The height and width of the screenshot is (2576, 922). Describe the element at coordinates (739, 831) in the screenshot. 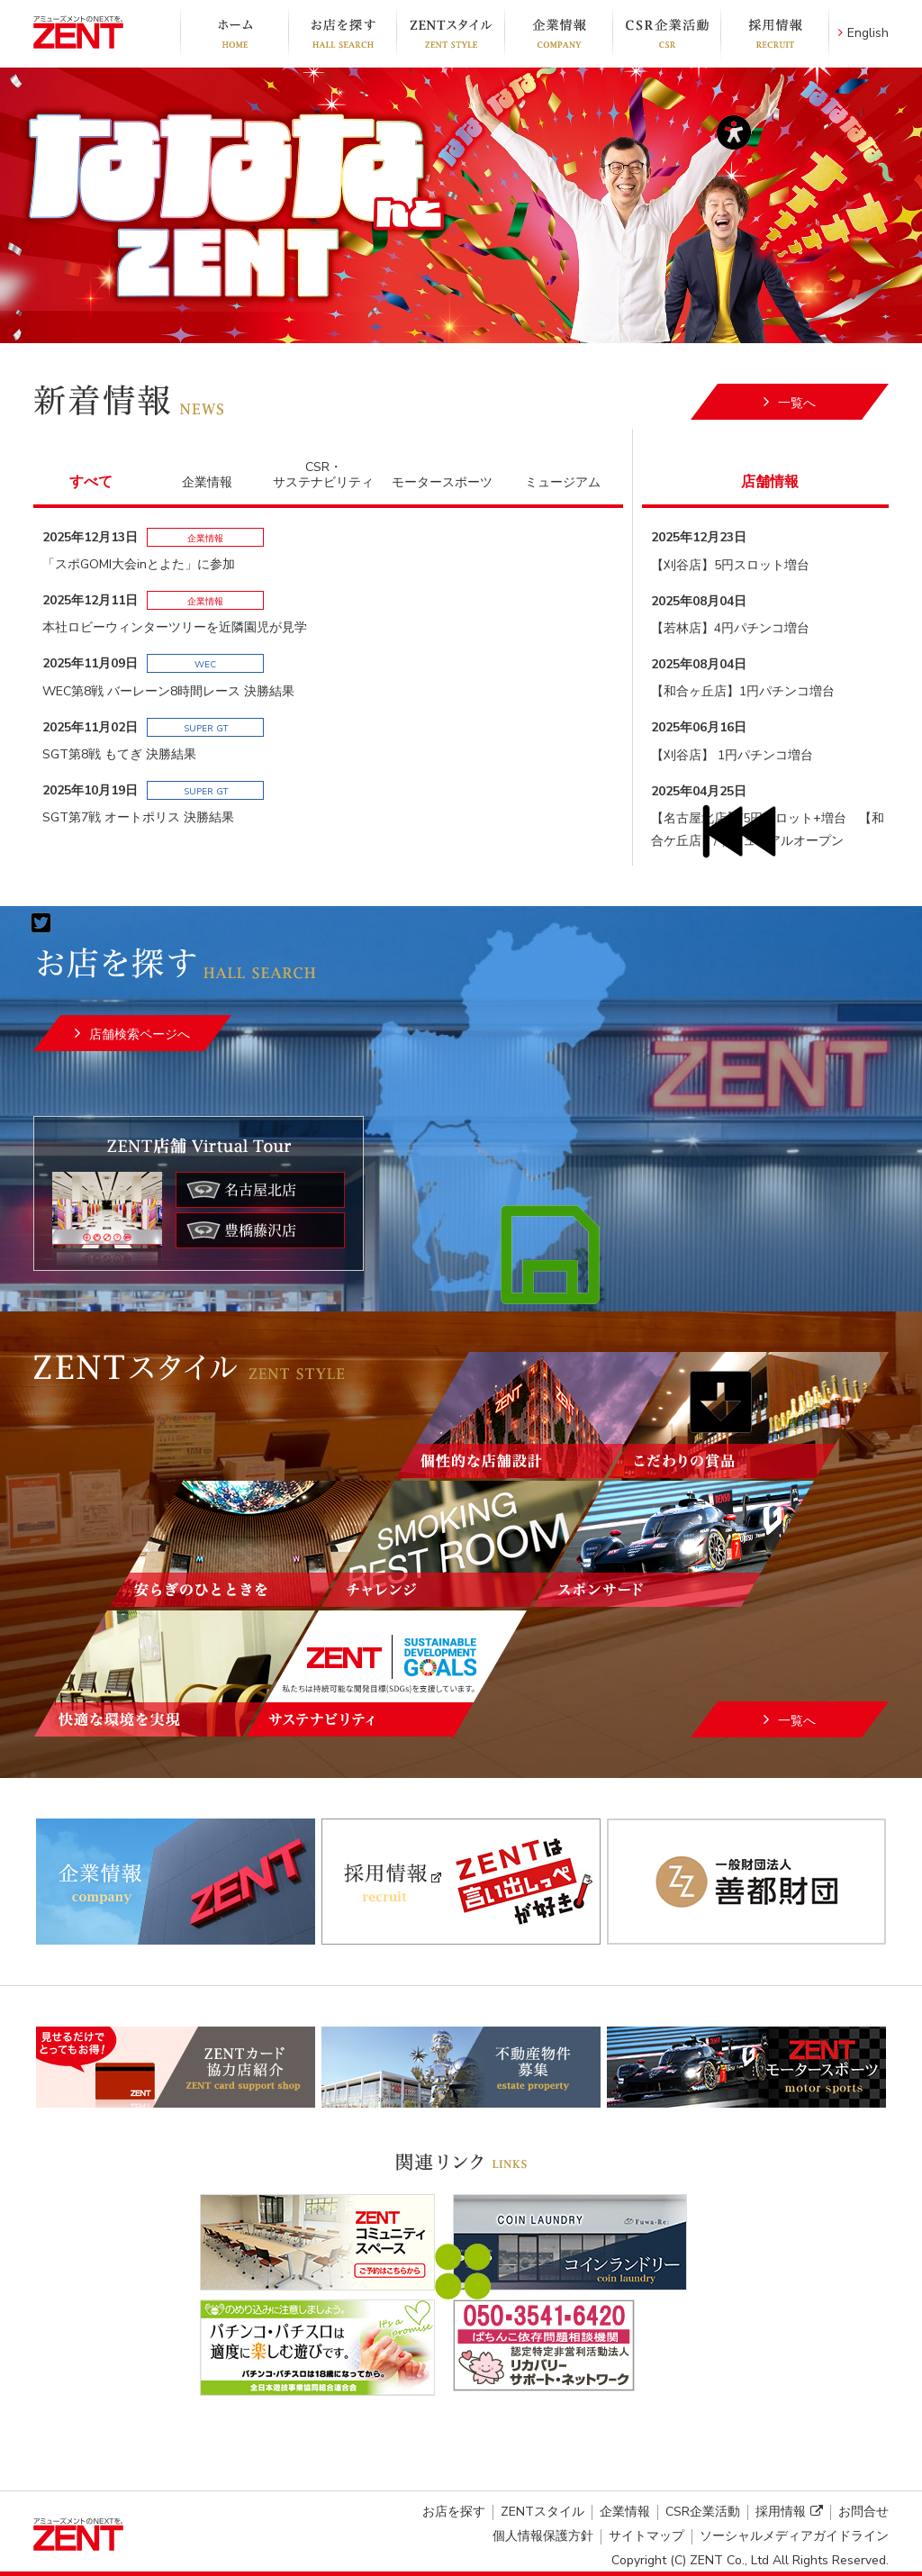

I see `skip to the beginning of the track` at that location.